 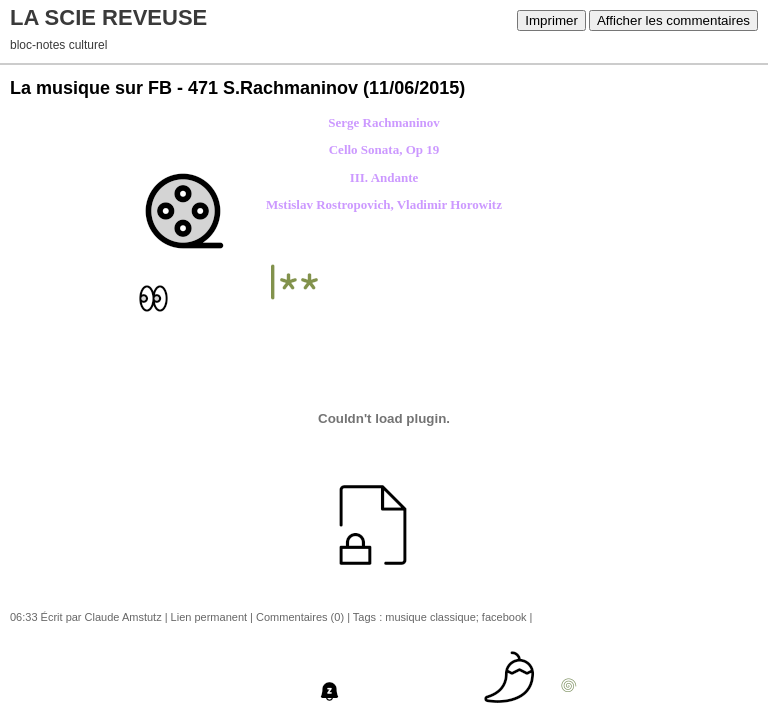 I want to click on enter or view password field, so click(x=292, y=282).